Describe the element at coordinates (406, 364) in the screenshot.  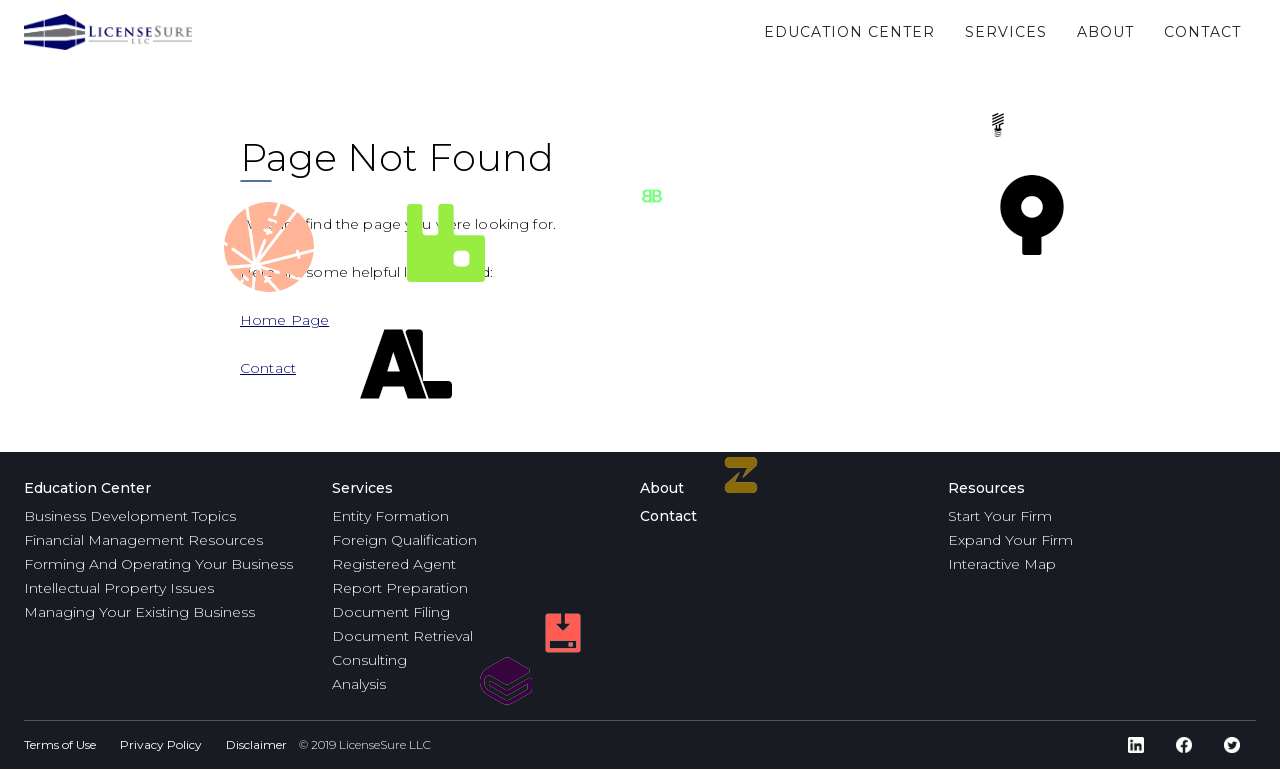
I see `open AniList app or website` at that location.